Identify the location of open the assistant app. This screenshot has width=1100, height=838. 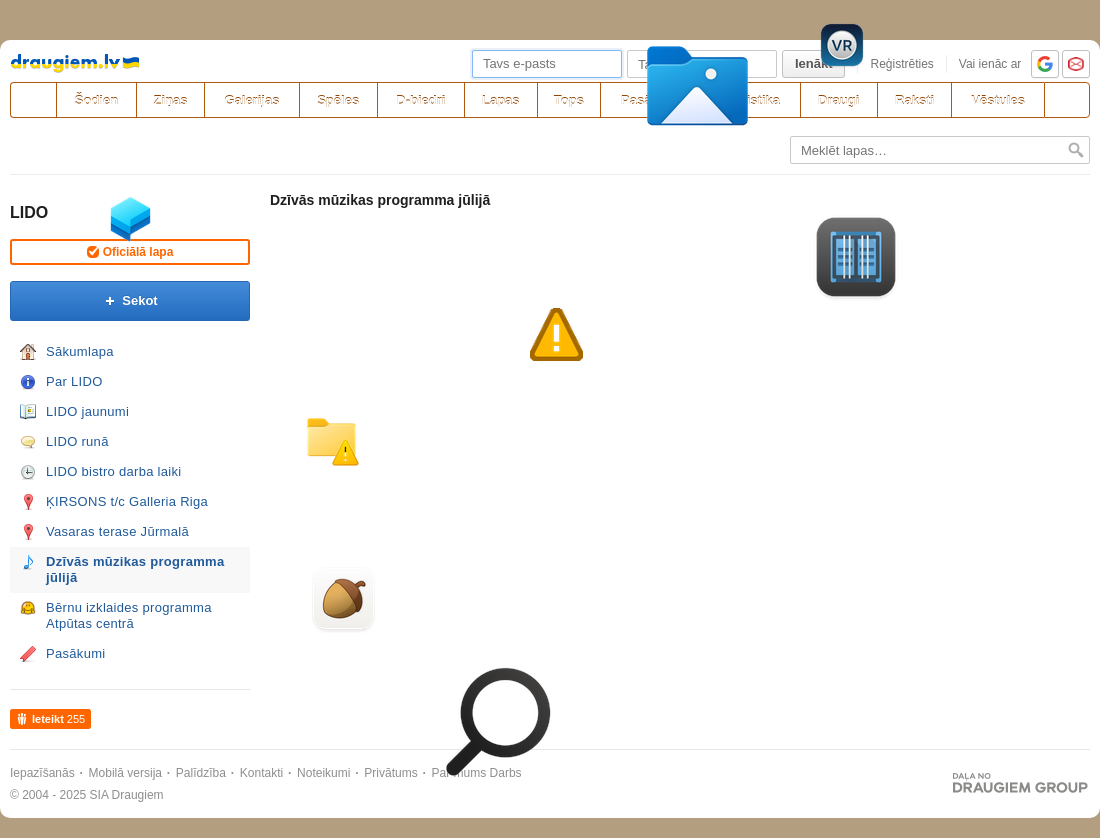
(130, 219).